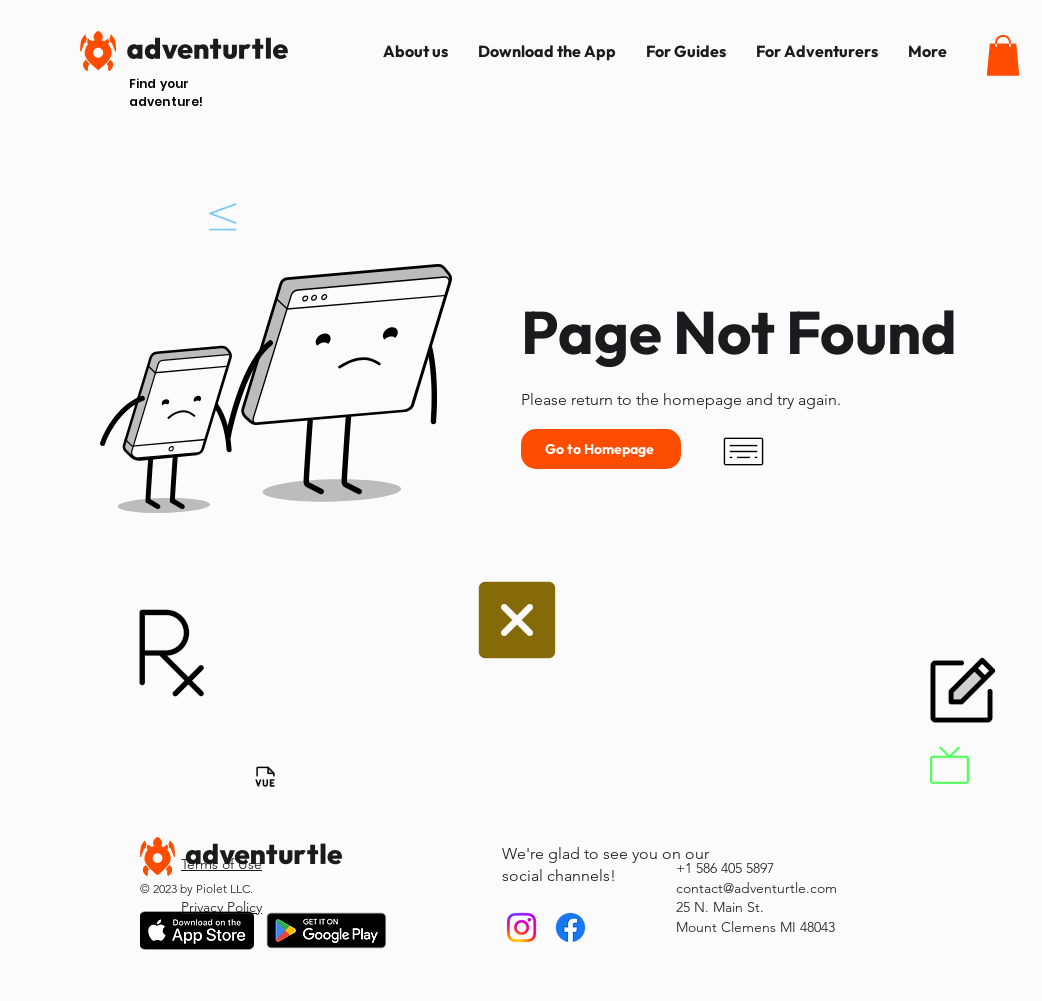 The height and width of the screenshot is (1001, 1042). Describe the element at coordinates (168, 653) in the screenshot. I see `view prescription details` at that location.